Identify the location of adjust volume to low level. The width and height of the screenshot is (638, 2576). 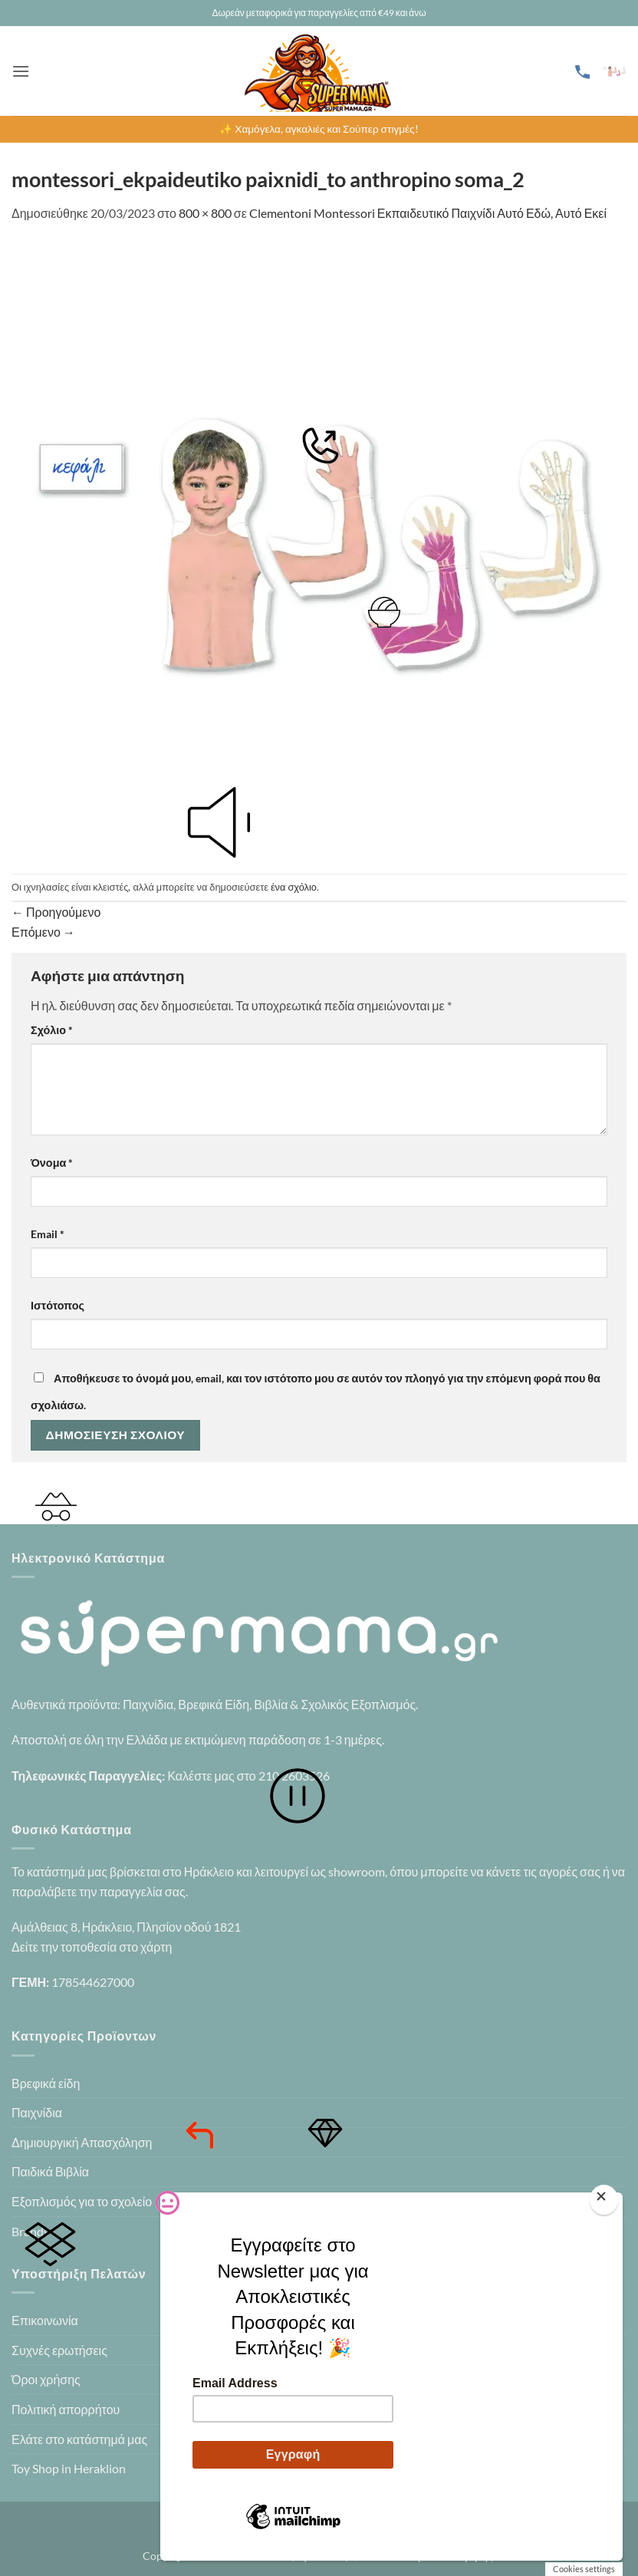
(223, 822).